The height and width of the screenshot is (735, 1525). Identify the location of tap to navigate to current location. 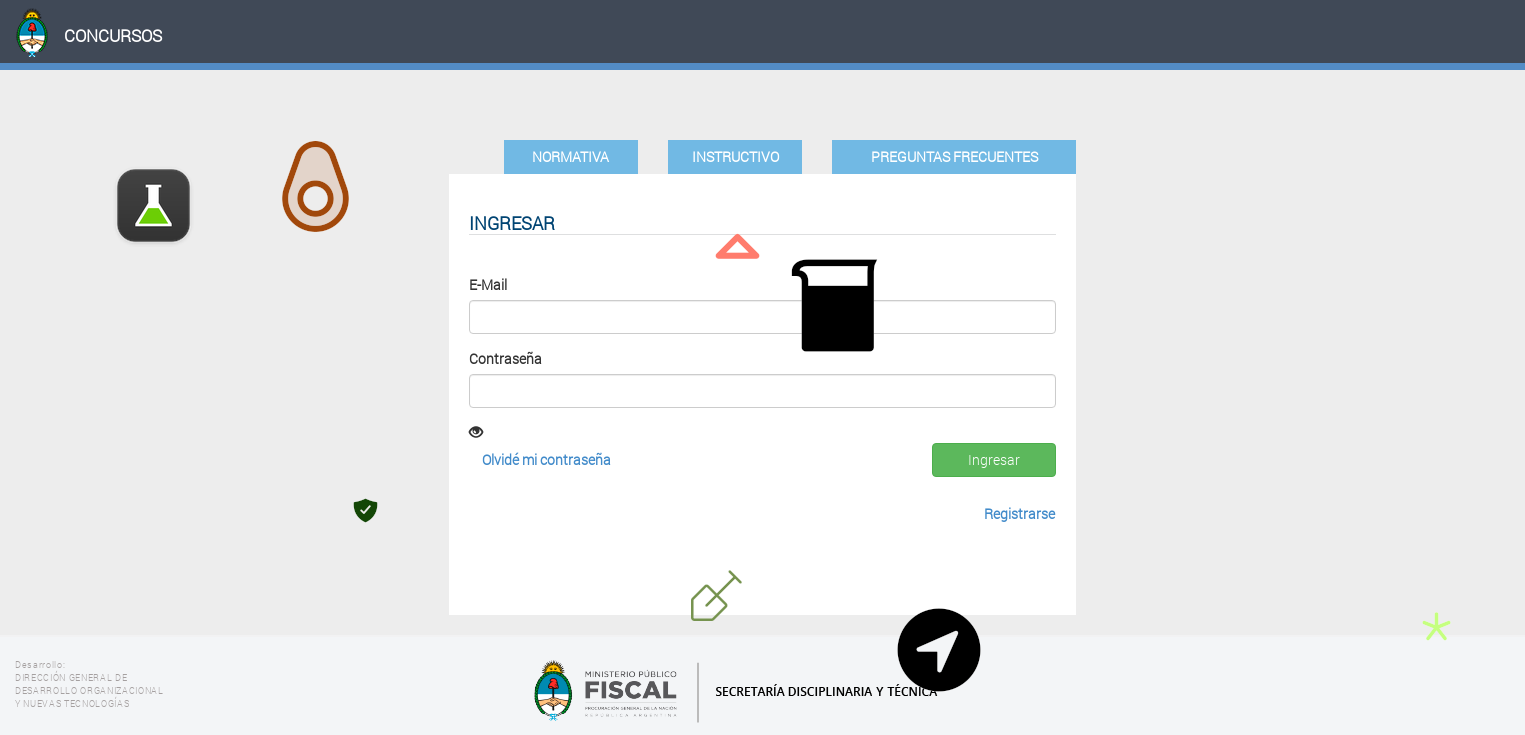
(939, 650).